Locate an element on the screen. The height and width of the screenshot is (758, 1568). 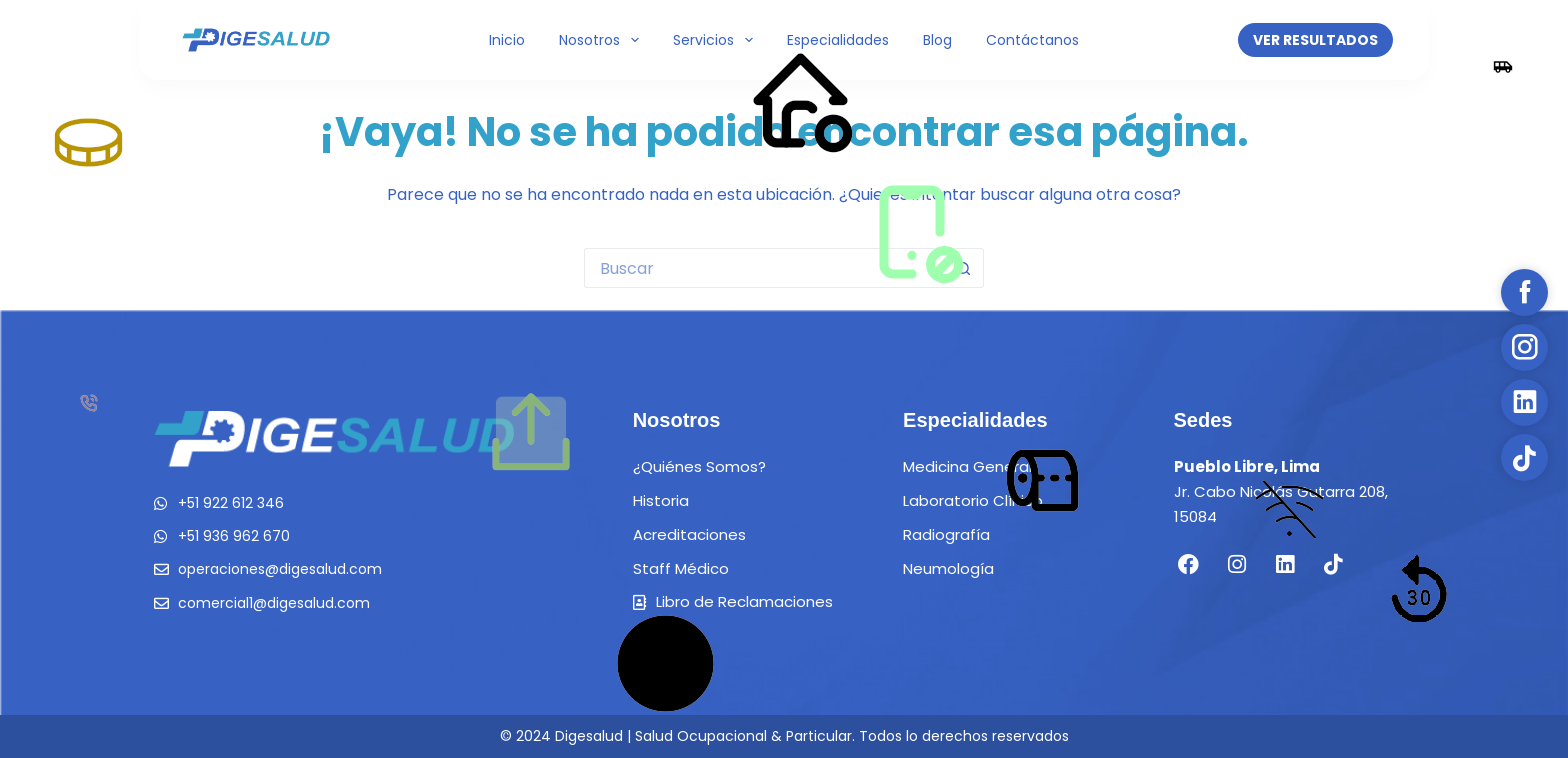
indicates no wifi connection available is located at coordinates (1289, 509).